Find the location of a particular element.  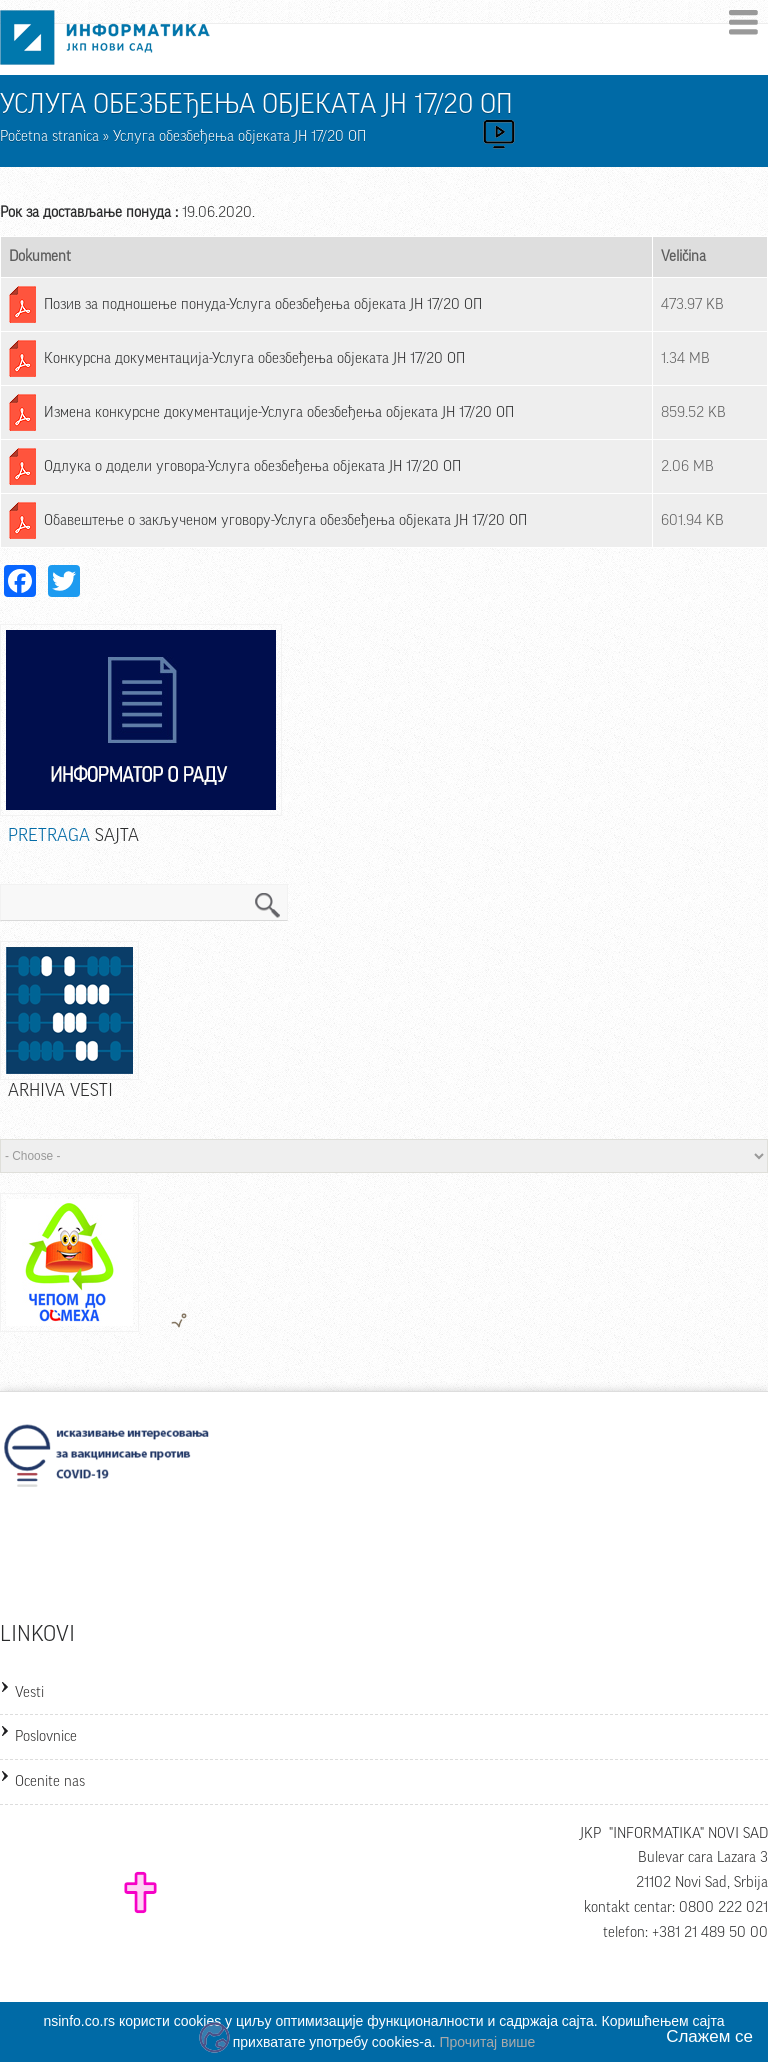

indicates a religious or faith-based feature is located at coordinates (140, 1892).